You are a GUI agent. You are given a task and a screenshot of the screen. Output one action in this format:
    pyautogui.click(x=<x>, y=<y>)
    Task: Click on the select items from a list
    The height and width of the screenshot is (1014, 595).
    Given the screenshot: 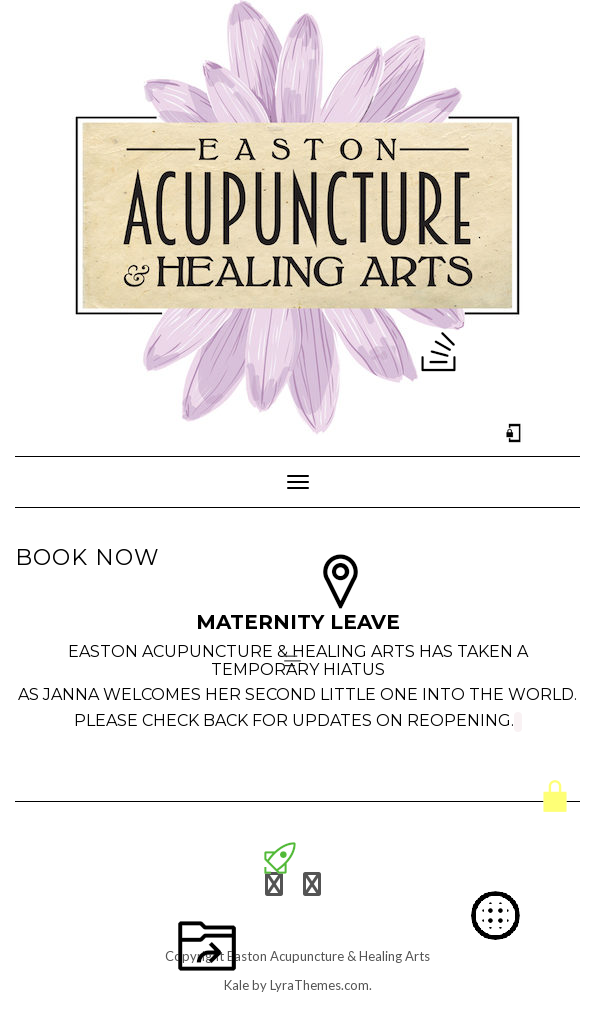 What is the action you would take?
    pyautogui.click(x=292, y=661)
    